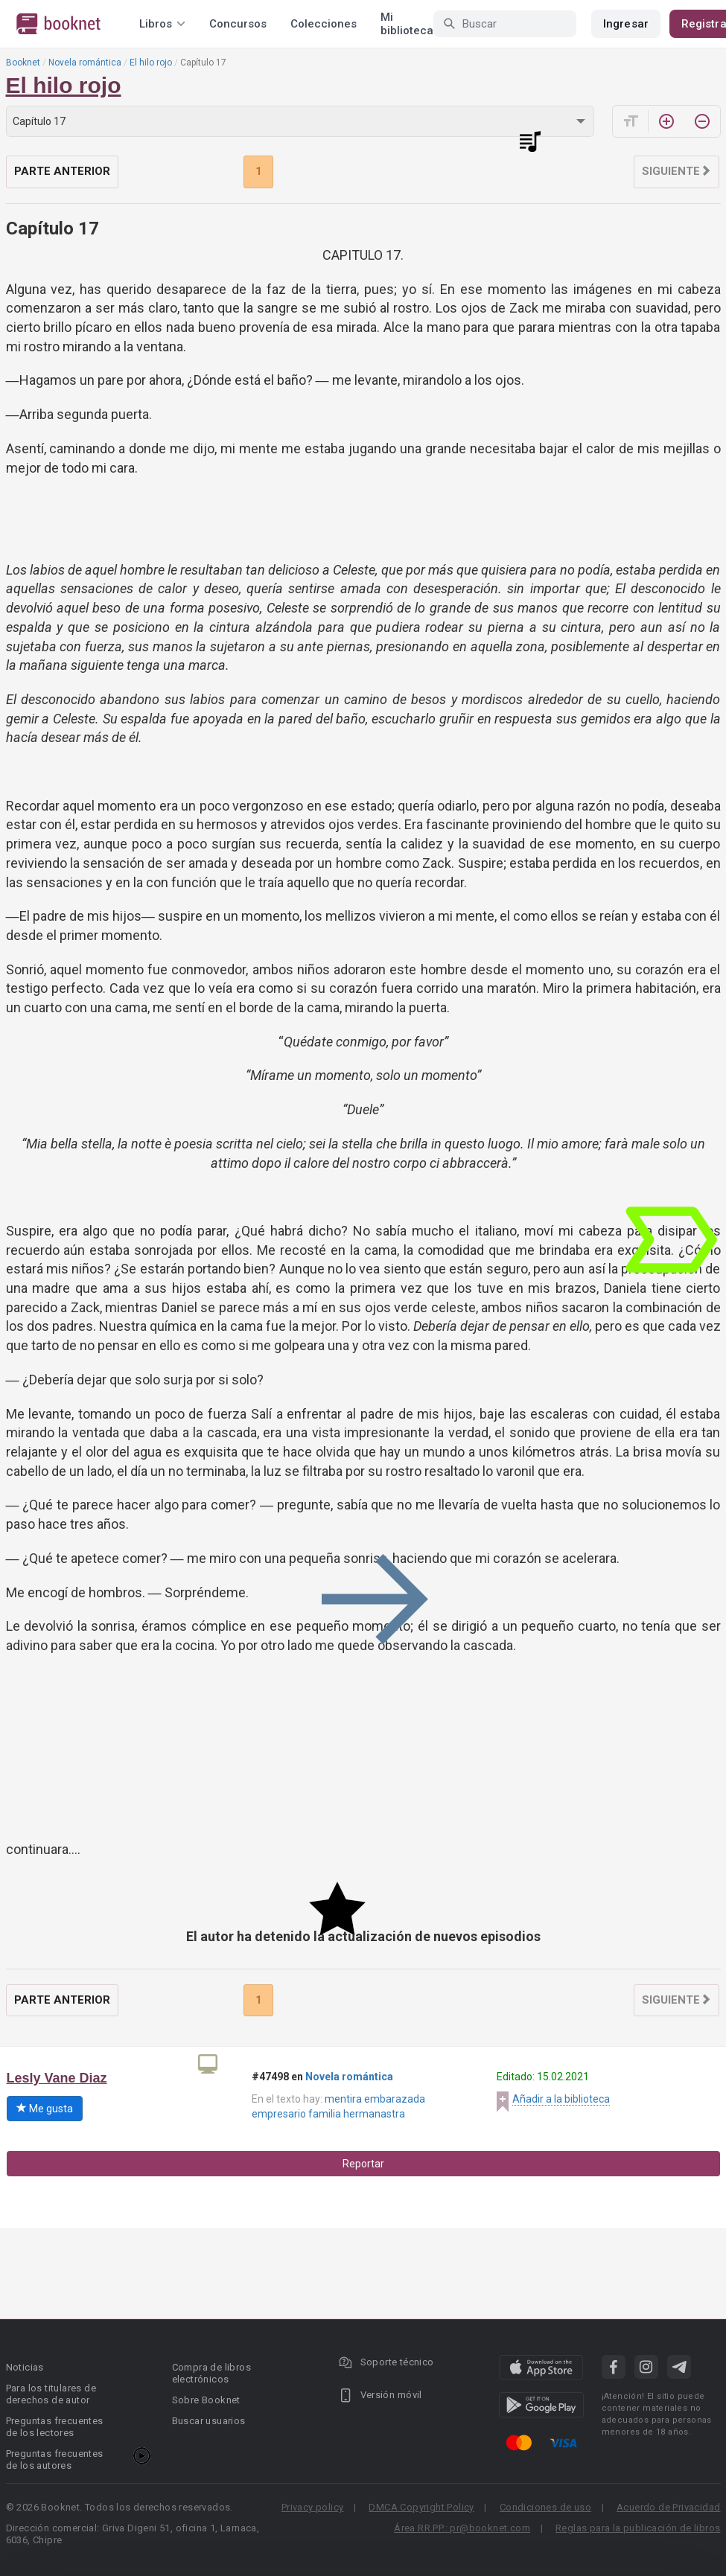 The height and width of the screenshot is (2576, 726). Describe the element at coordinates (337, 1911) in the screenshot. I see `add item to favorites` at that location.